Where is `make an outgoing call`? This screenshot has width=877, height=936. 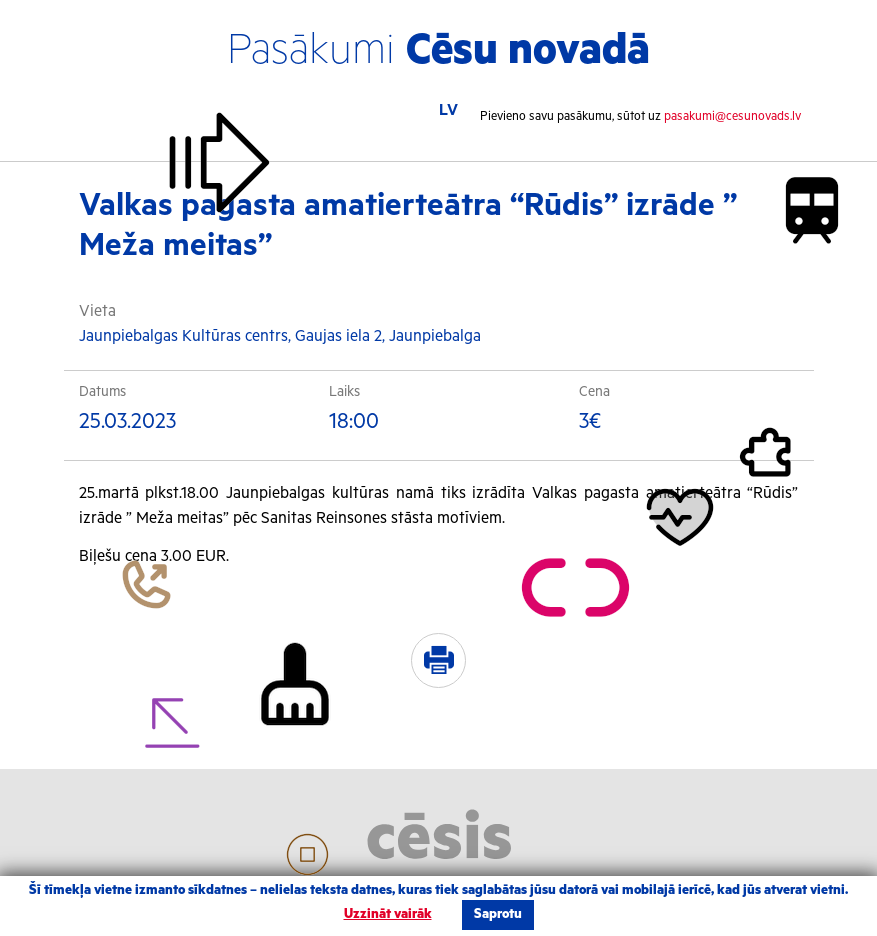 make an outgoing call is located at coordinates (147, 583).